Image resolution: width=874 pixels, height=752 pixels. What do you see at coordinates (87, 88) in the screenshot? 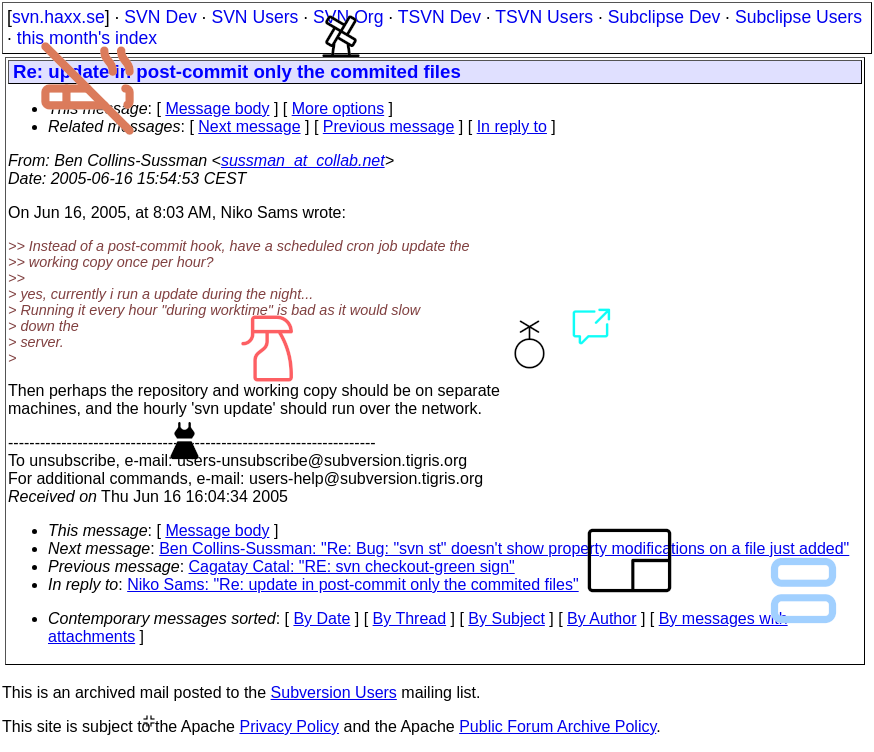
I see `no smoking allowed in this area` at bounding box center [87, 88].